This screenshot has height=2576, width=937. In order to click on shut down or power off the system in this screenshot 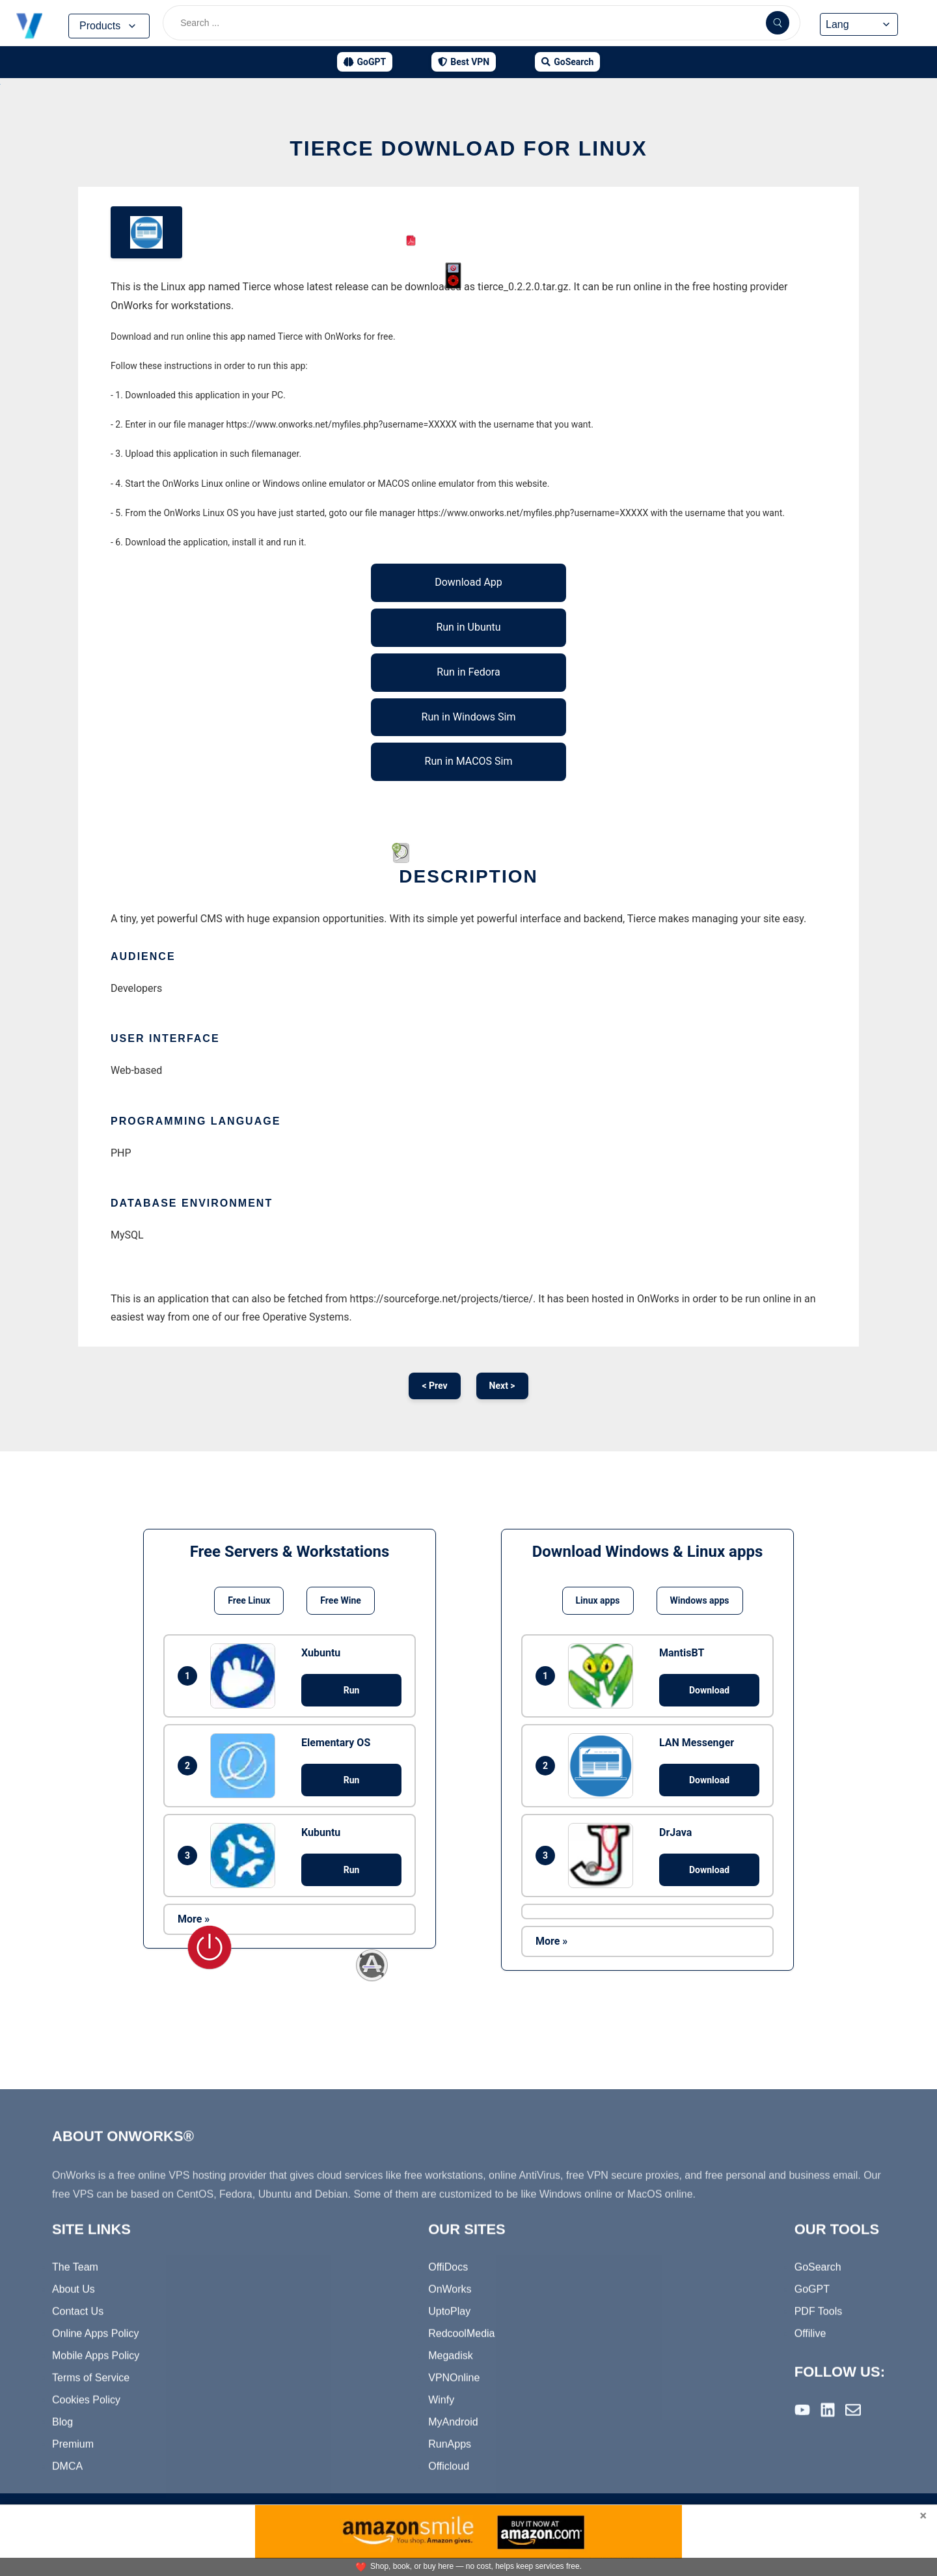, I will do `click(210, 1947)`.